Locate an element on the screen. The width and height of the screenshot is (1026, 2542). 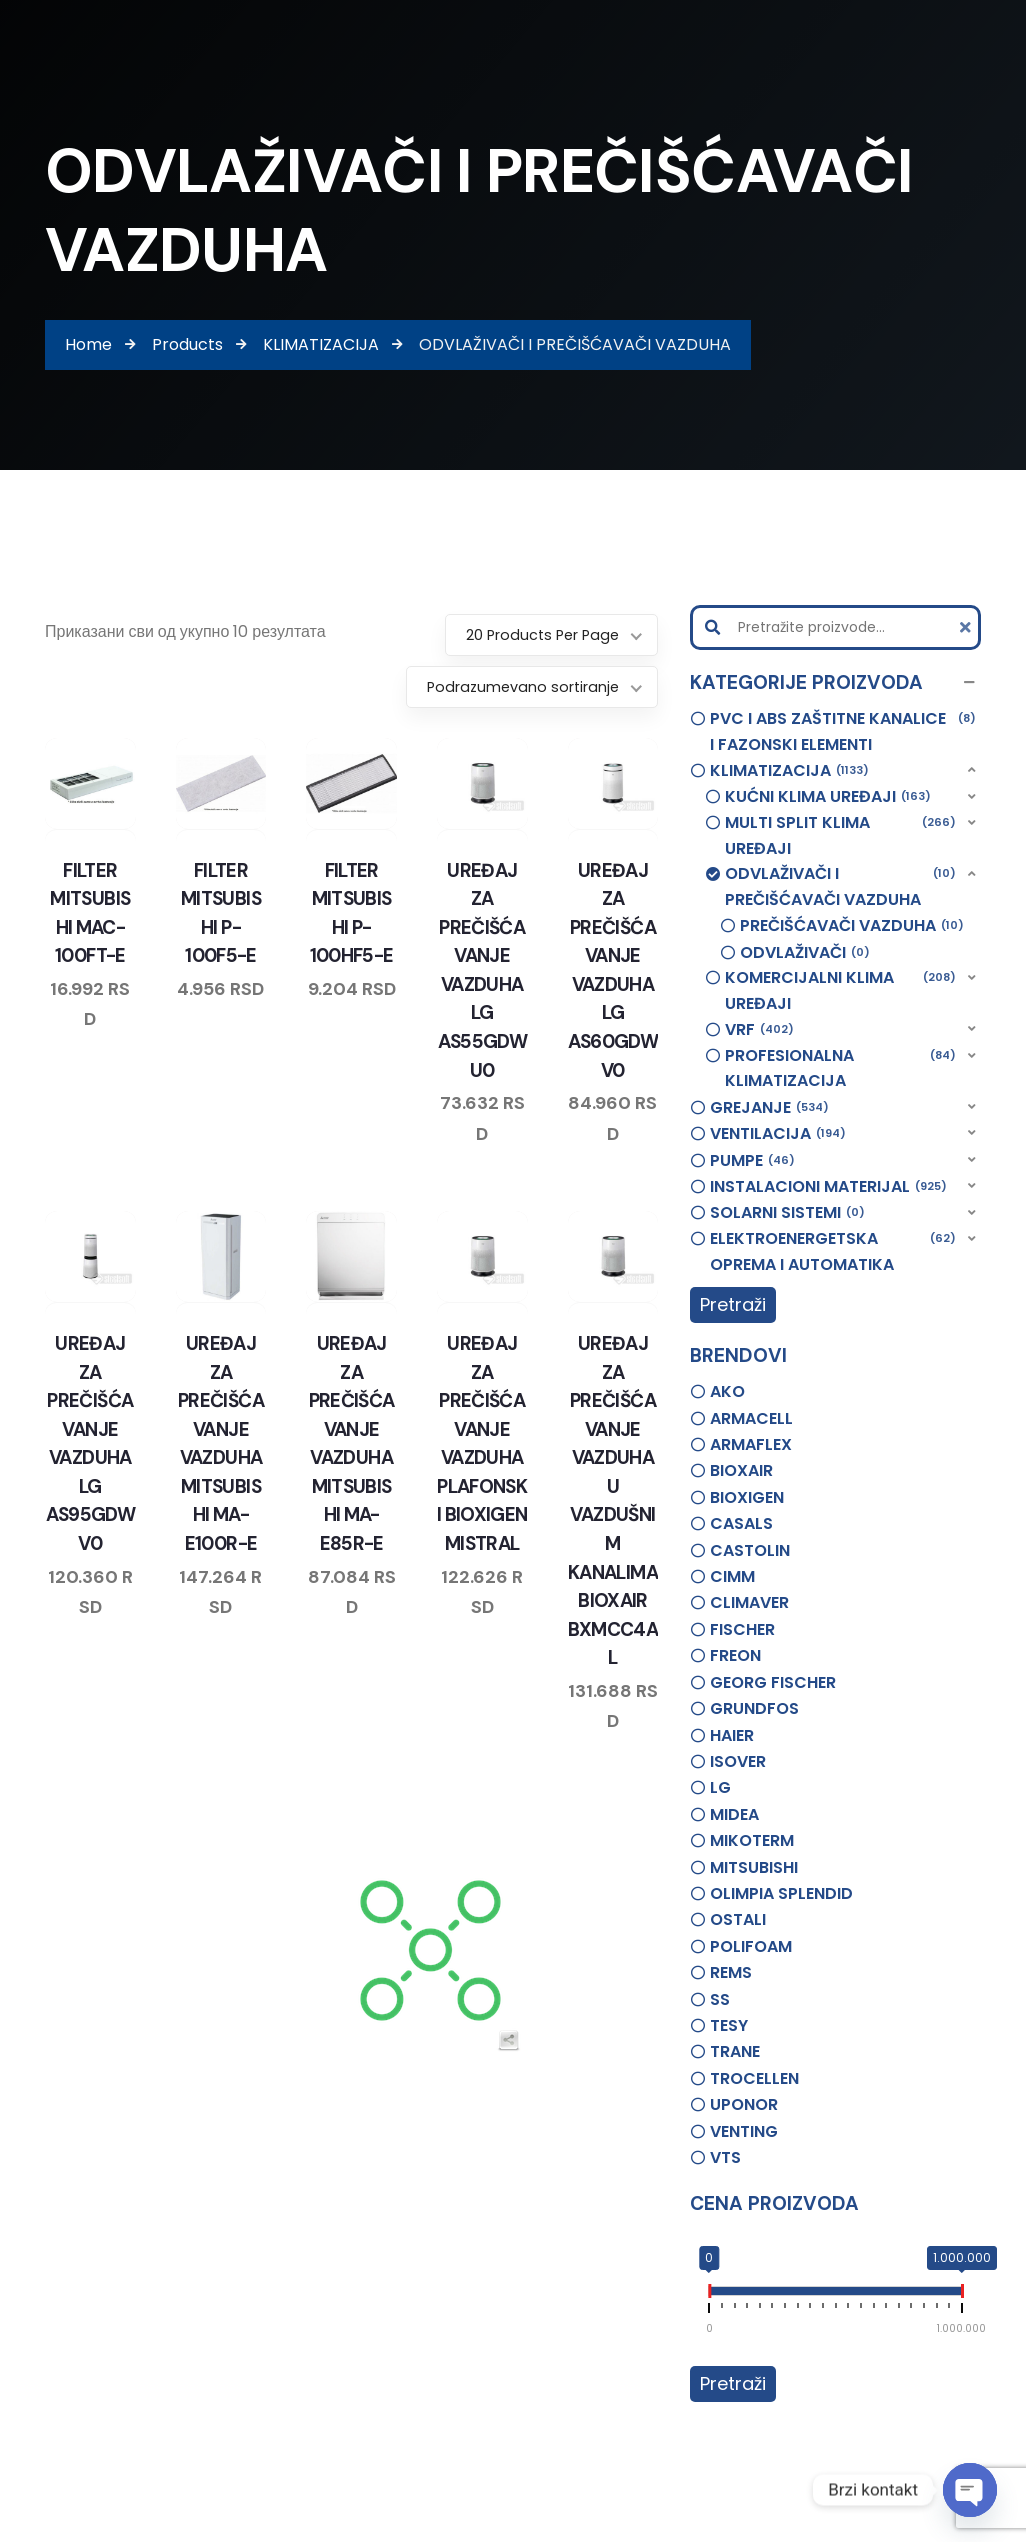
access media library replication tools is located at coordinates (430, 1950).